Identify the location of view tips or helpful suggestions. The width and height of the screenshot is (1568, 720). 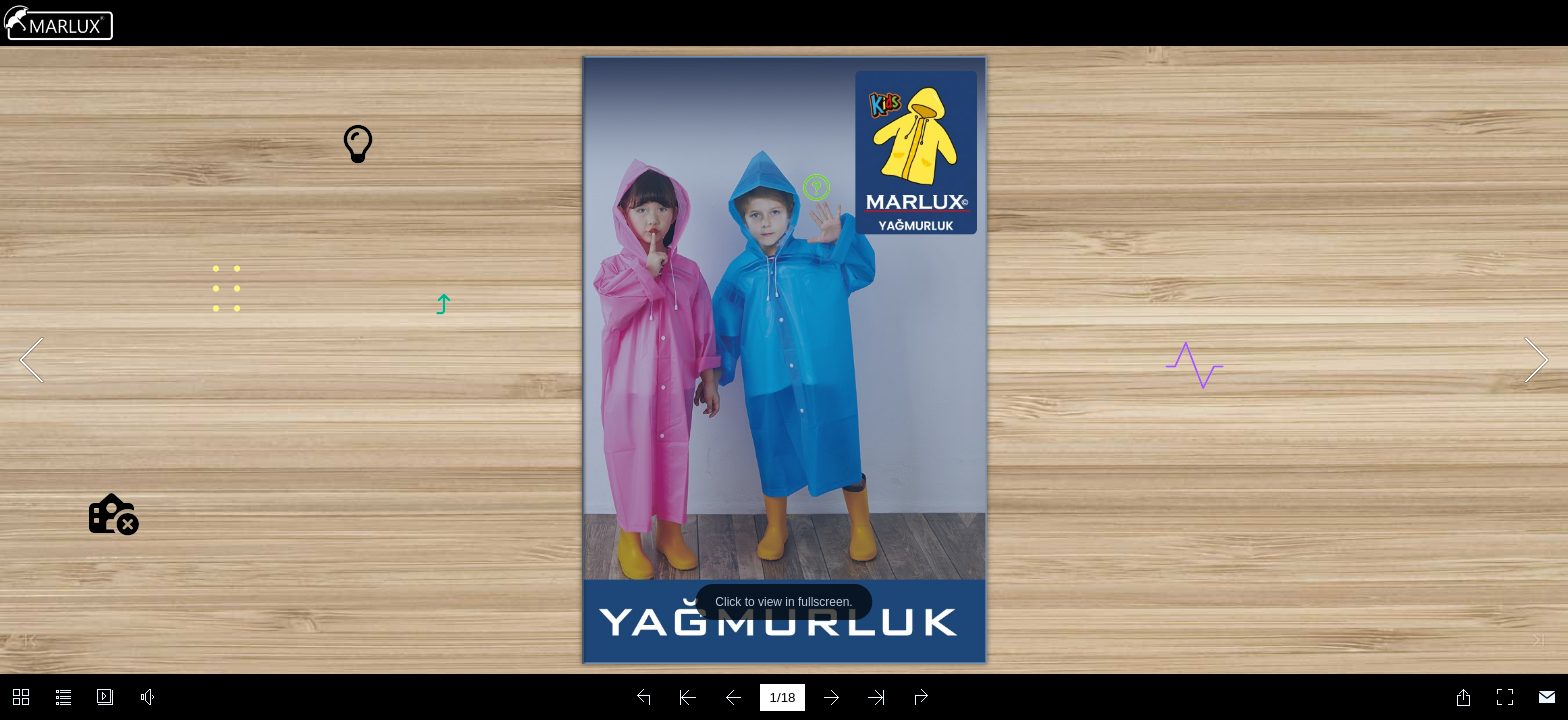
(358, 144).